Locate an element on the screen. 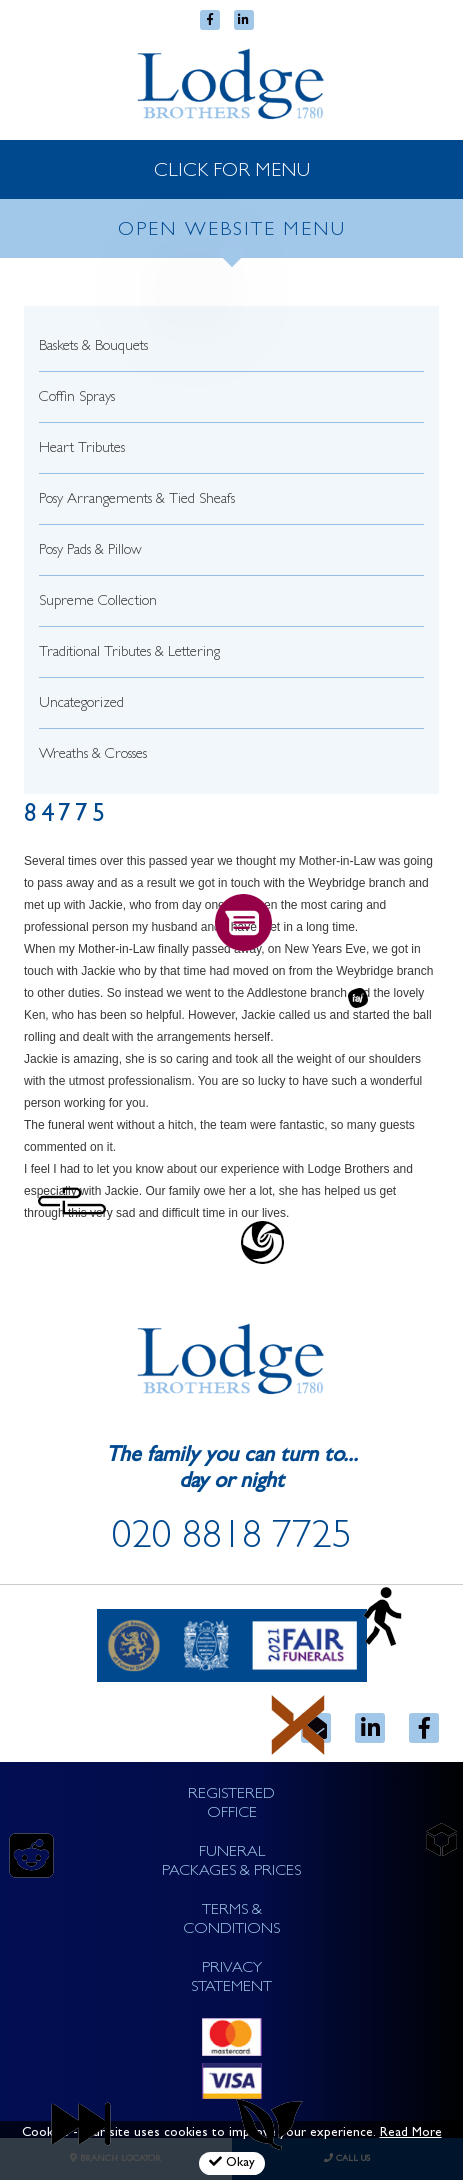 This screenshot has height=2180, width=463. visit builtbybit marketplace is located at coordinates (441, 1839).